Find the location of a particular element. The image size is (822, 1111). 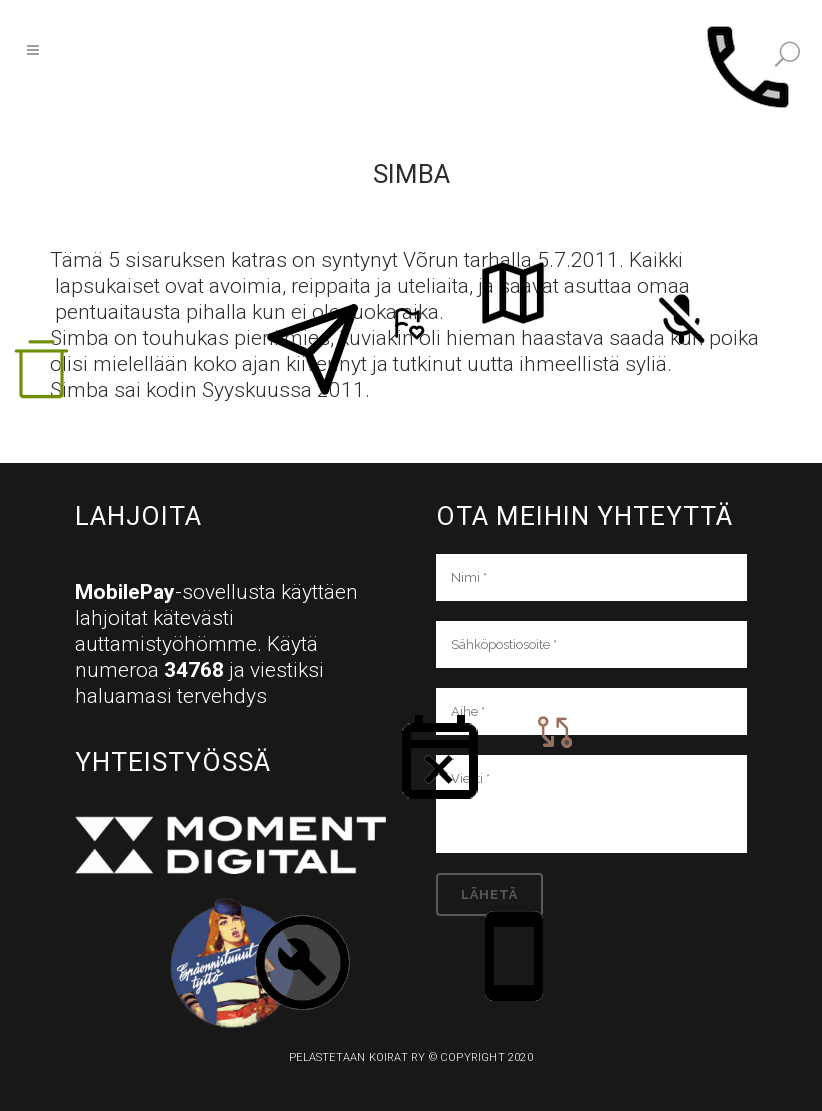

indicates a cancelled or unavailable event is located at coordinates (440, 761).